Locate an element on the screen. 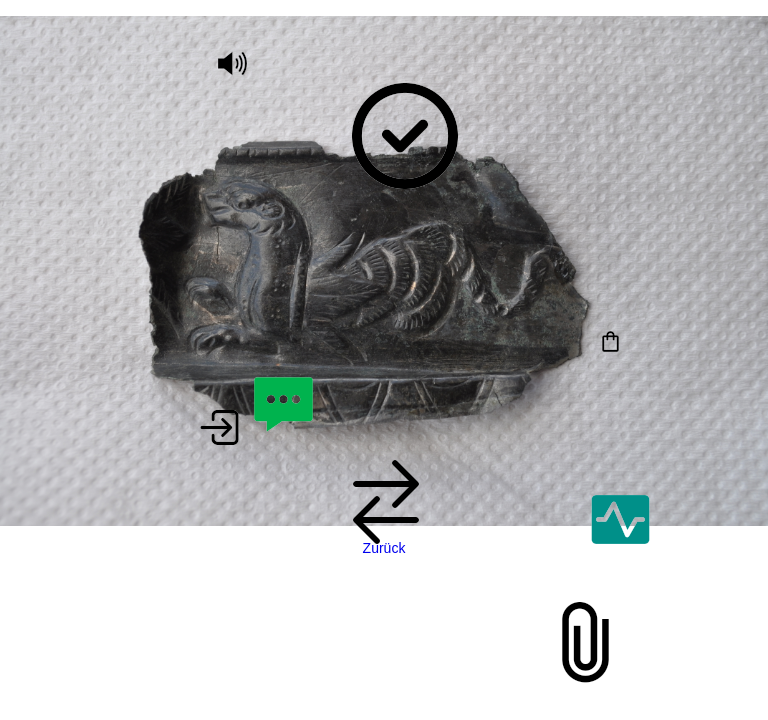  open chat or messaging is located at coordinates (283, 404).